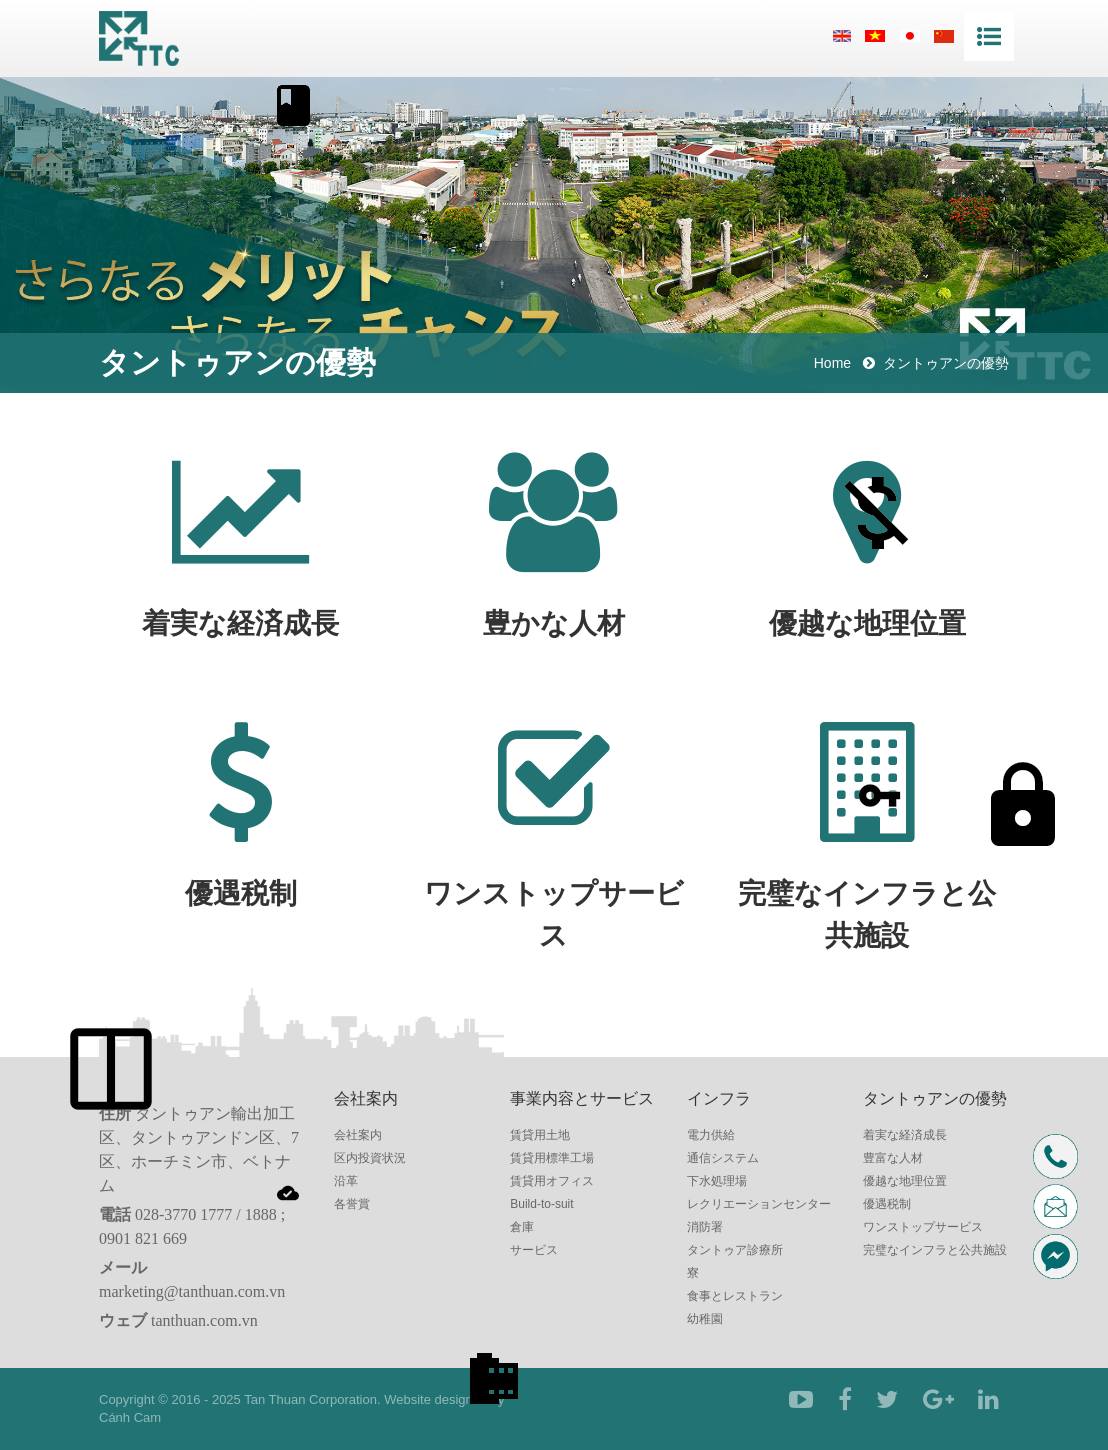  What do you see at coordinates (876, 513) in the screenshot?
I see `indicates no cost or free item` at bounding box center [876, 513].